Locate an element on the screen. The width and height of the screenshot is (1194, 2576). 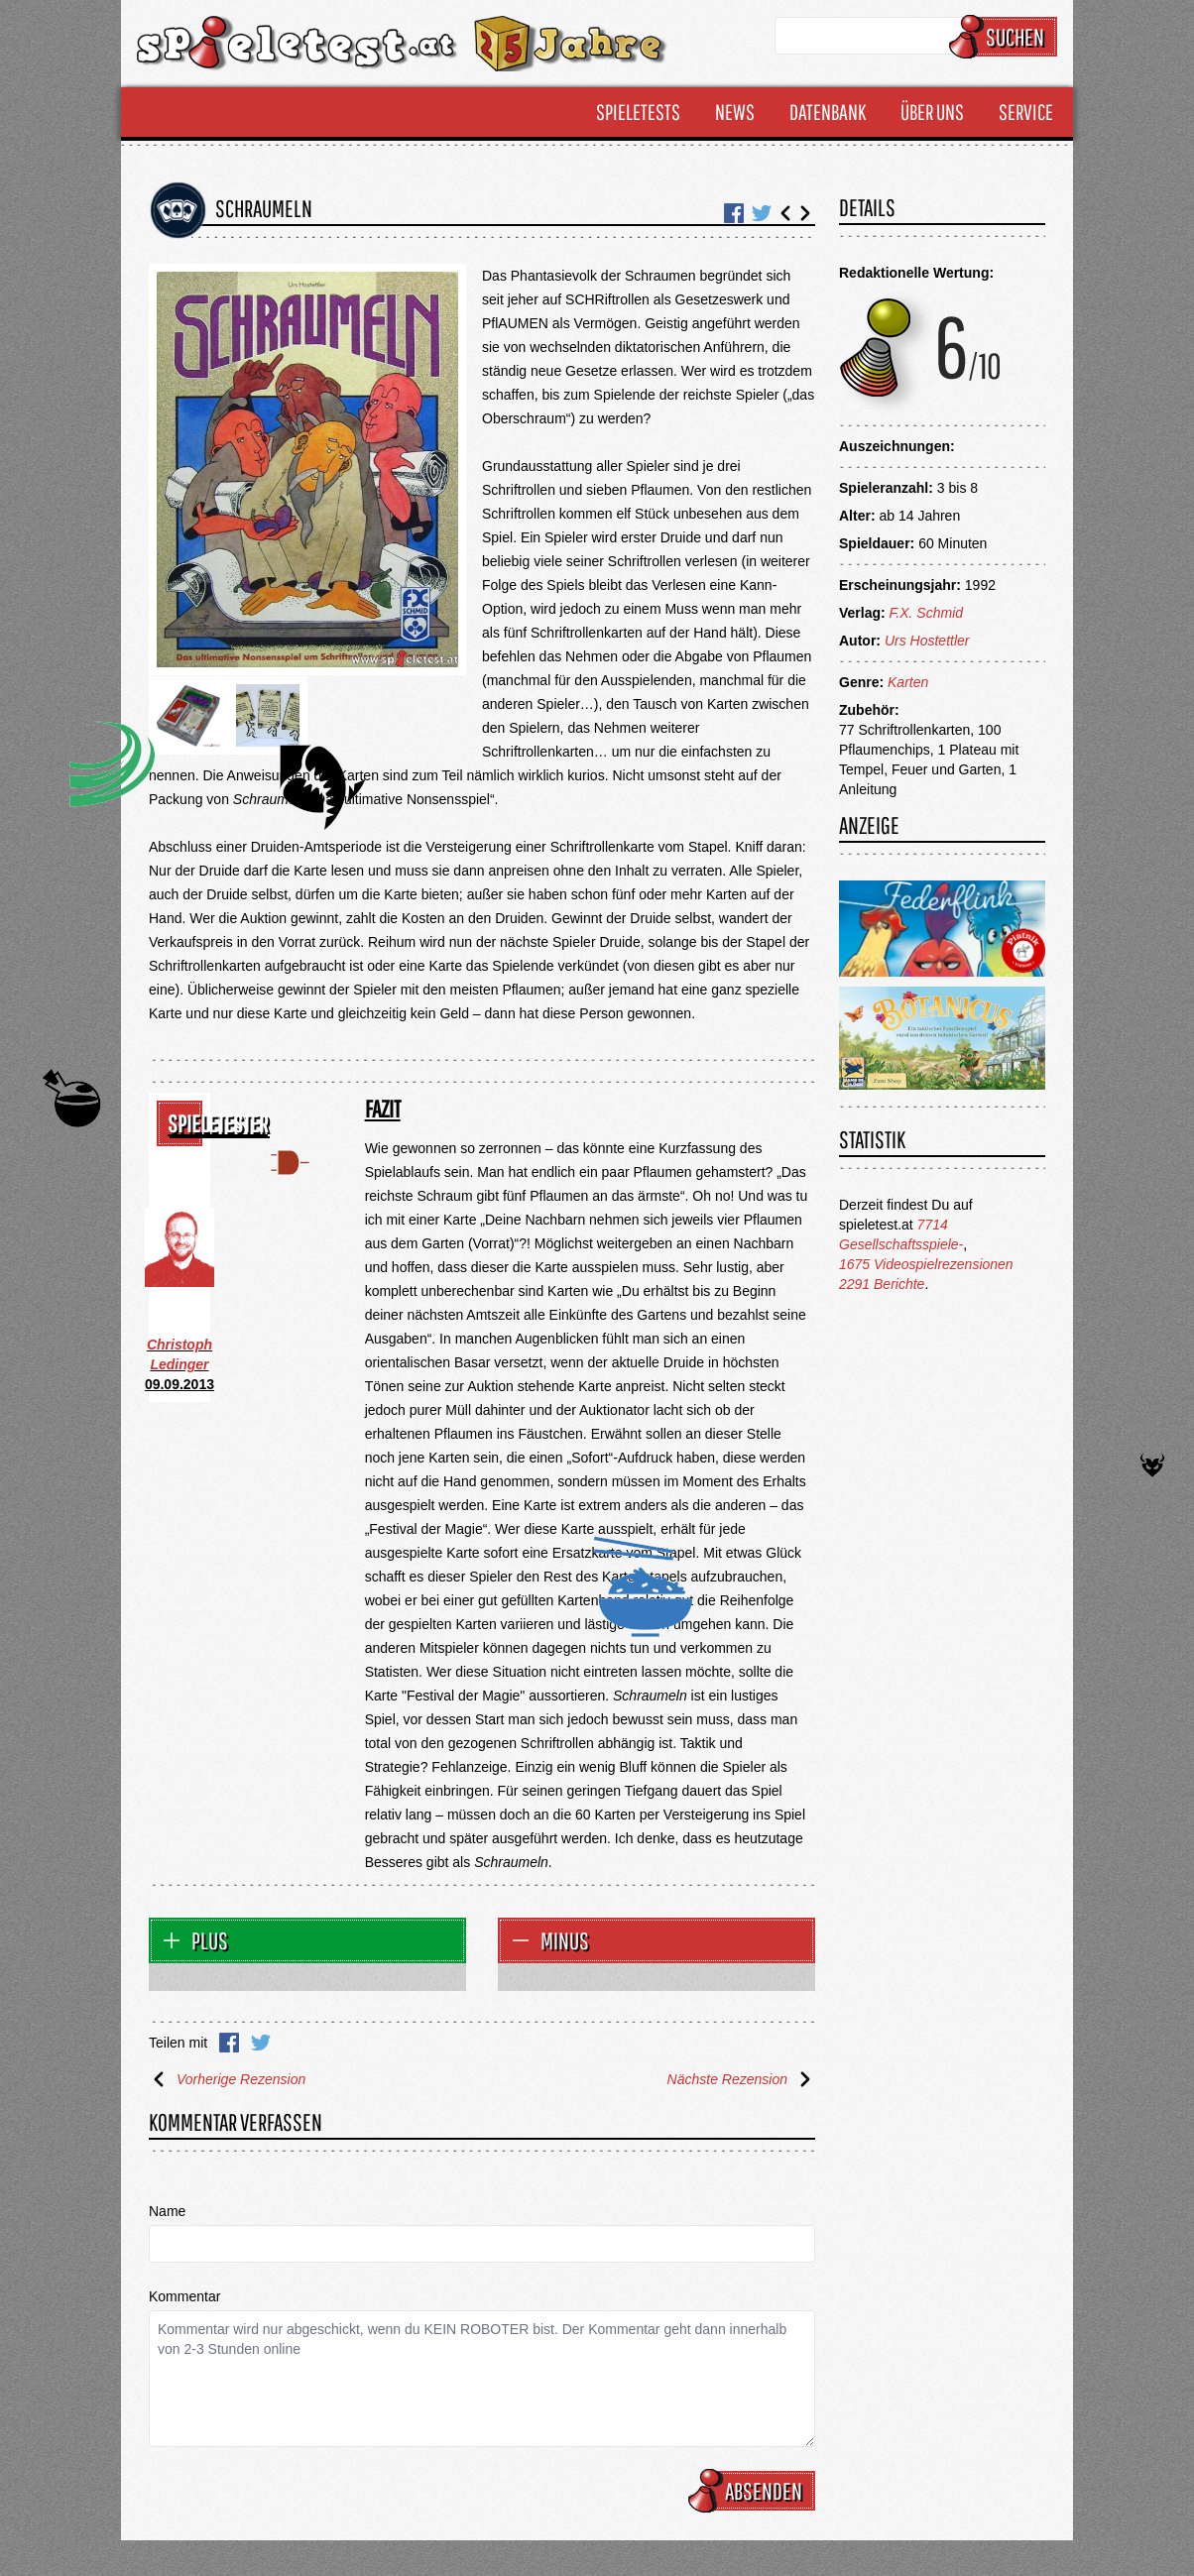
browse asian cuisine or rice dishes is located at coordinates (646, 1586).